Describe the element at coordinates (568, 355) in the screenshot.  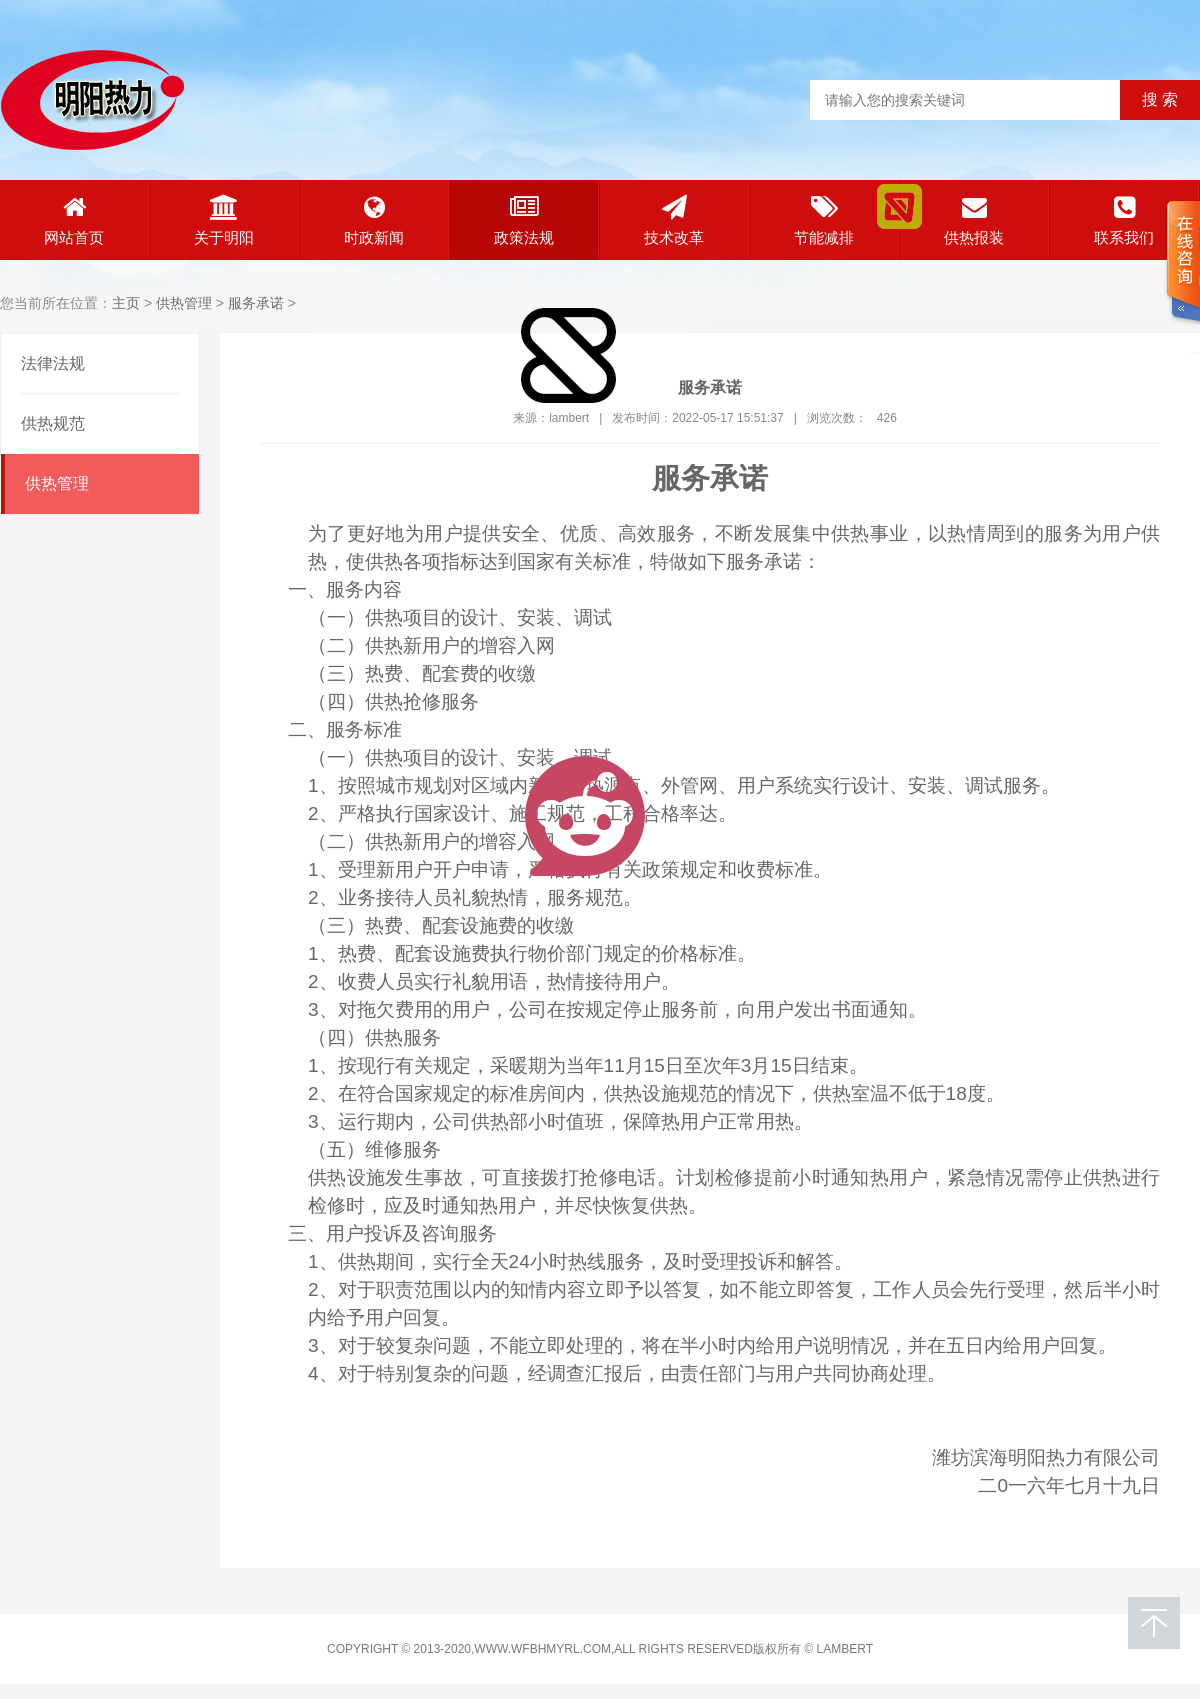
I see `open the Shortcut project management app` at that location.